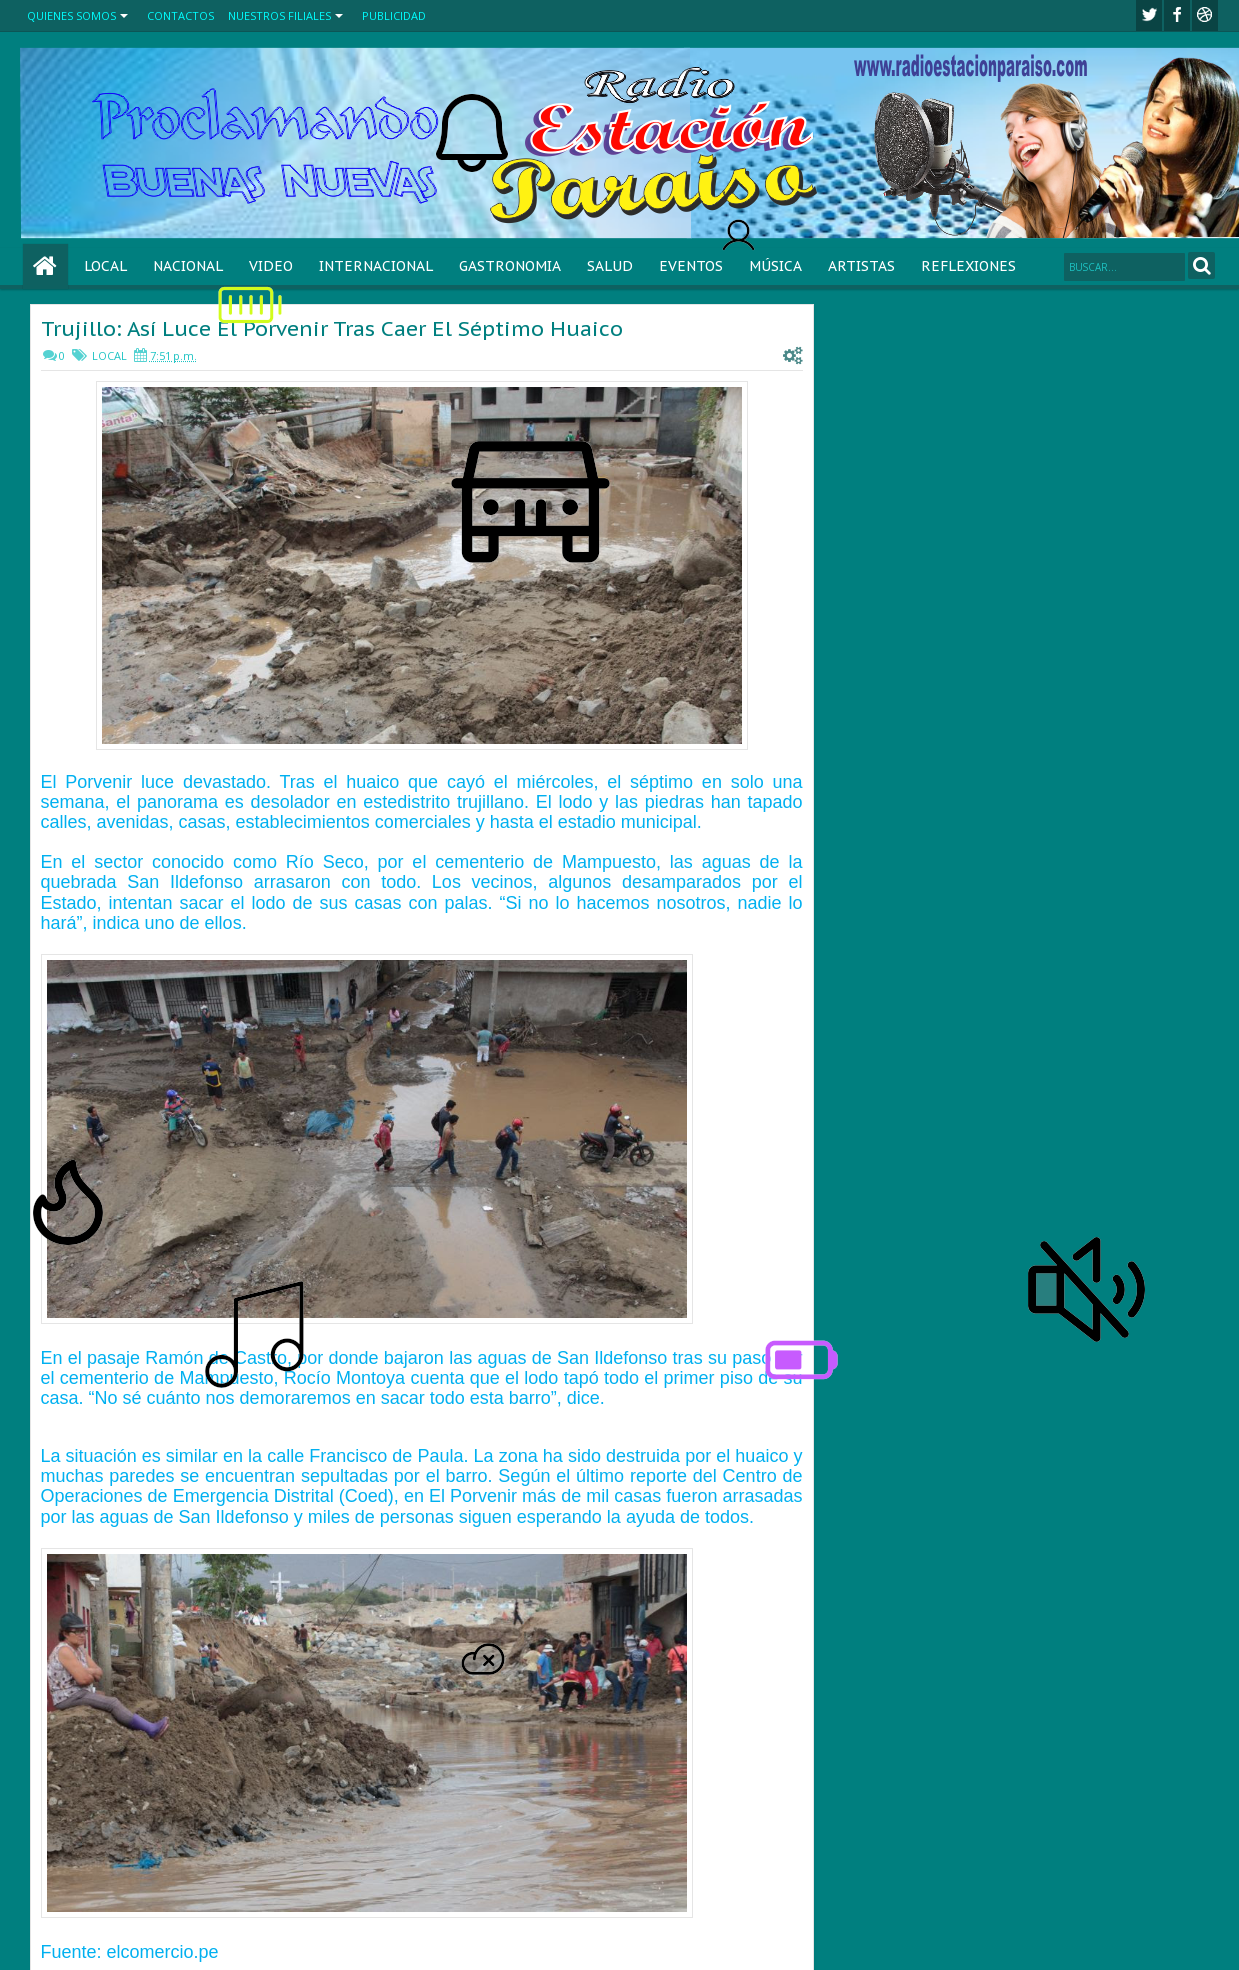 The height and width of the screenshot is (1970, 1239). I want to click on select off-road or adventure vehicle type, so click(530, 504).